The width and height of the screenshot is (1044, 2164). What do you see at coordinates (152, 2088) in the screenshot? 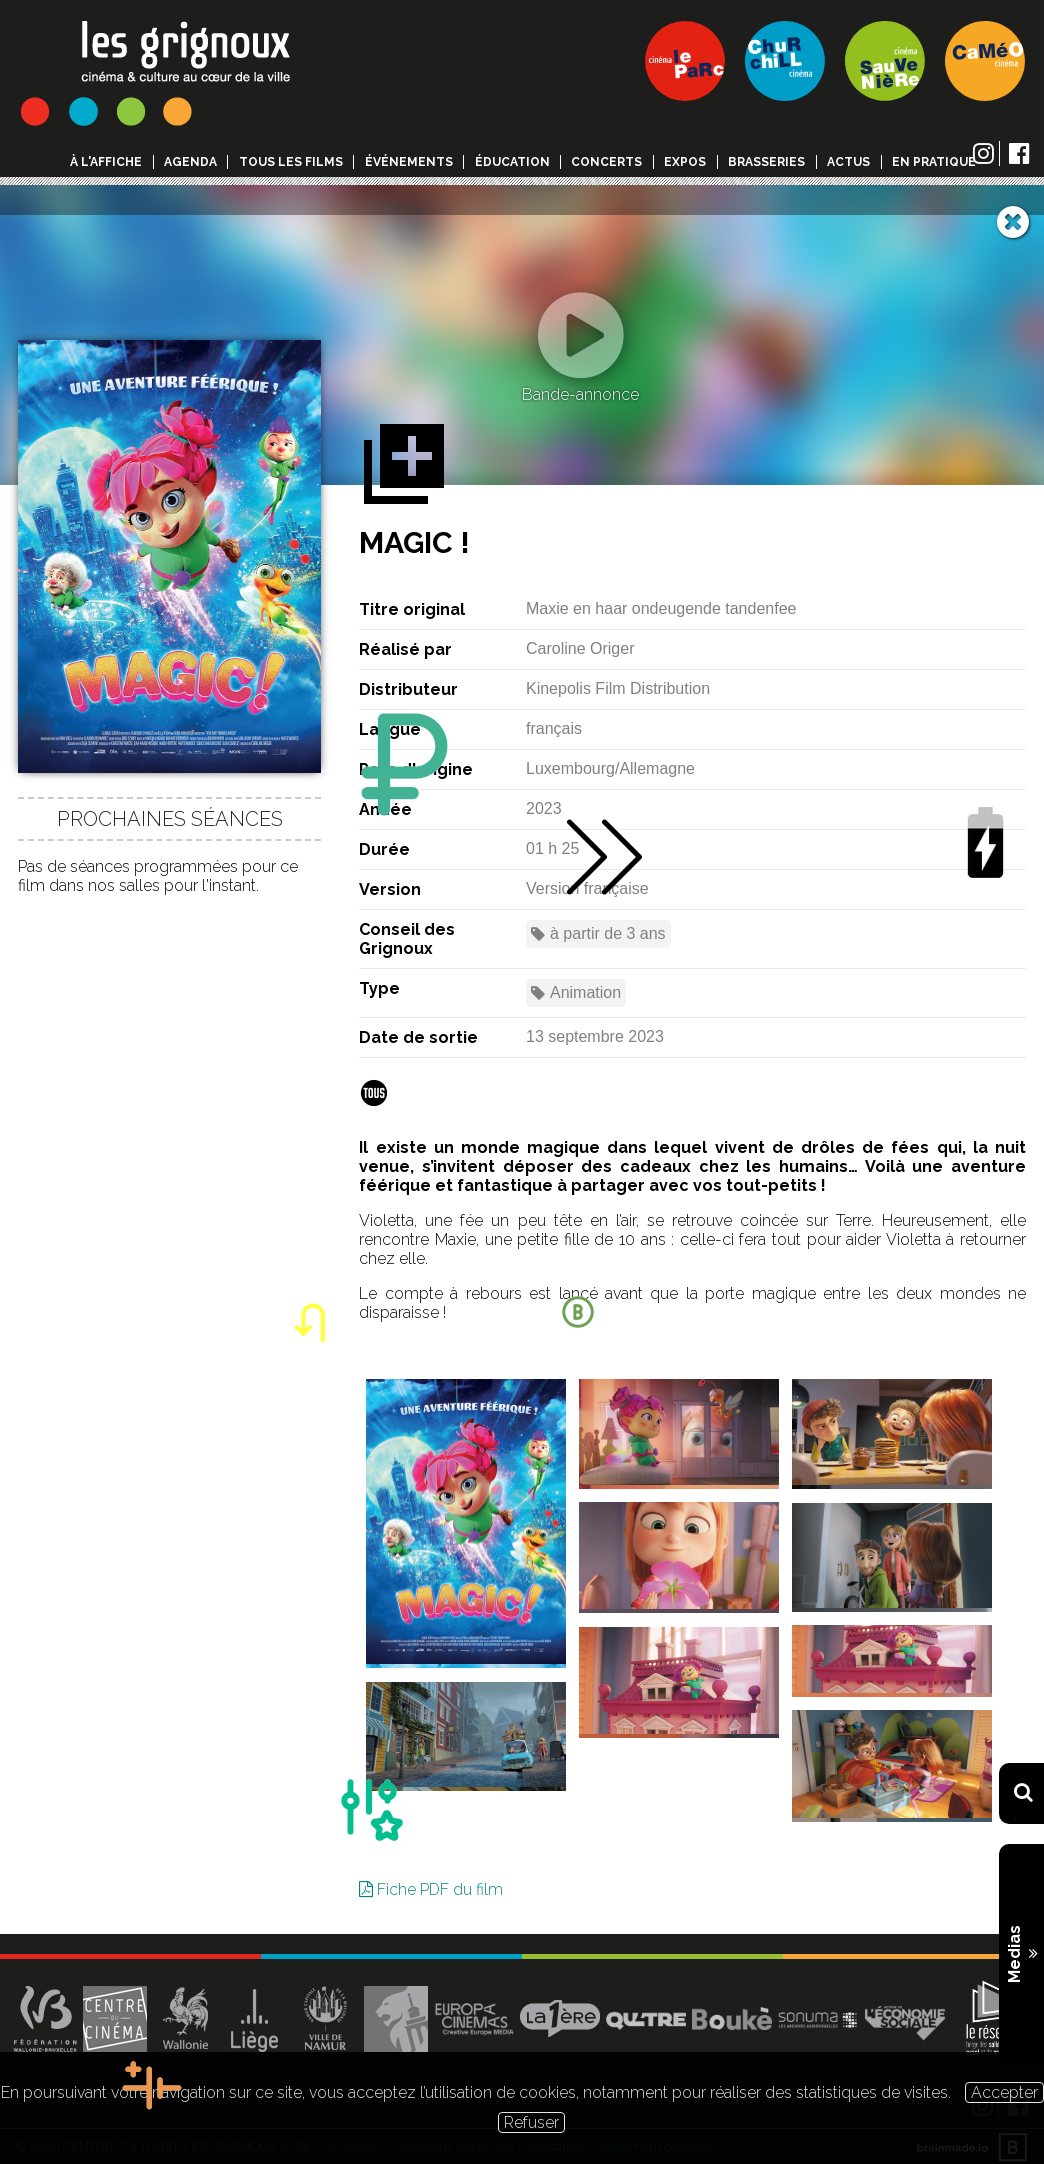
I see `add a new cell to the circuit diagram` at bounding box center [152, 2088].